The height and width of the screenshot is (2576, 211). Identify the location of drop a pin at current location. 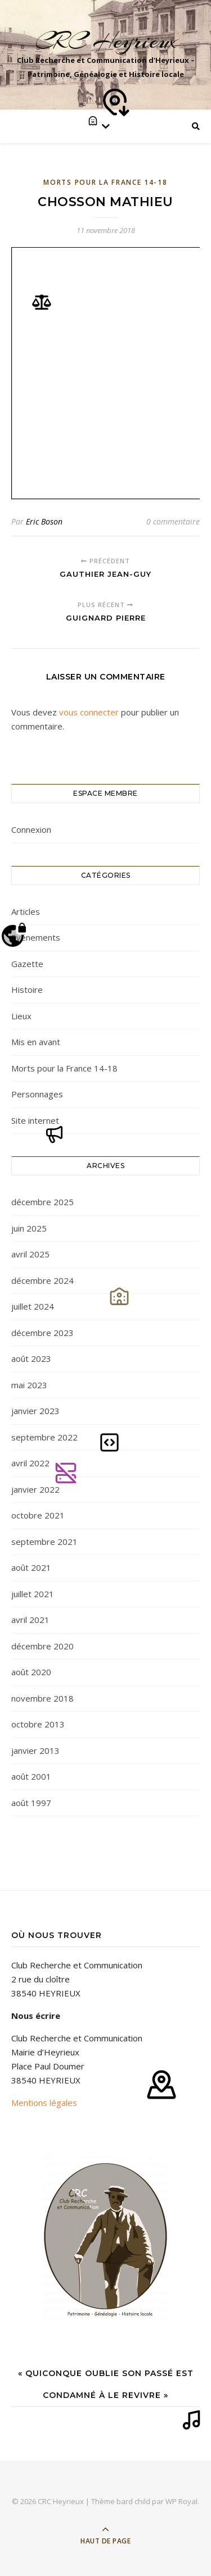
(115, 102).